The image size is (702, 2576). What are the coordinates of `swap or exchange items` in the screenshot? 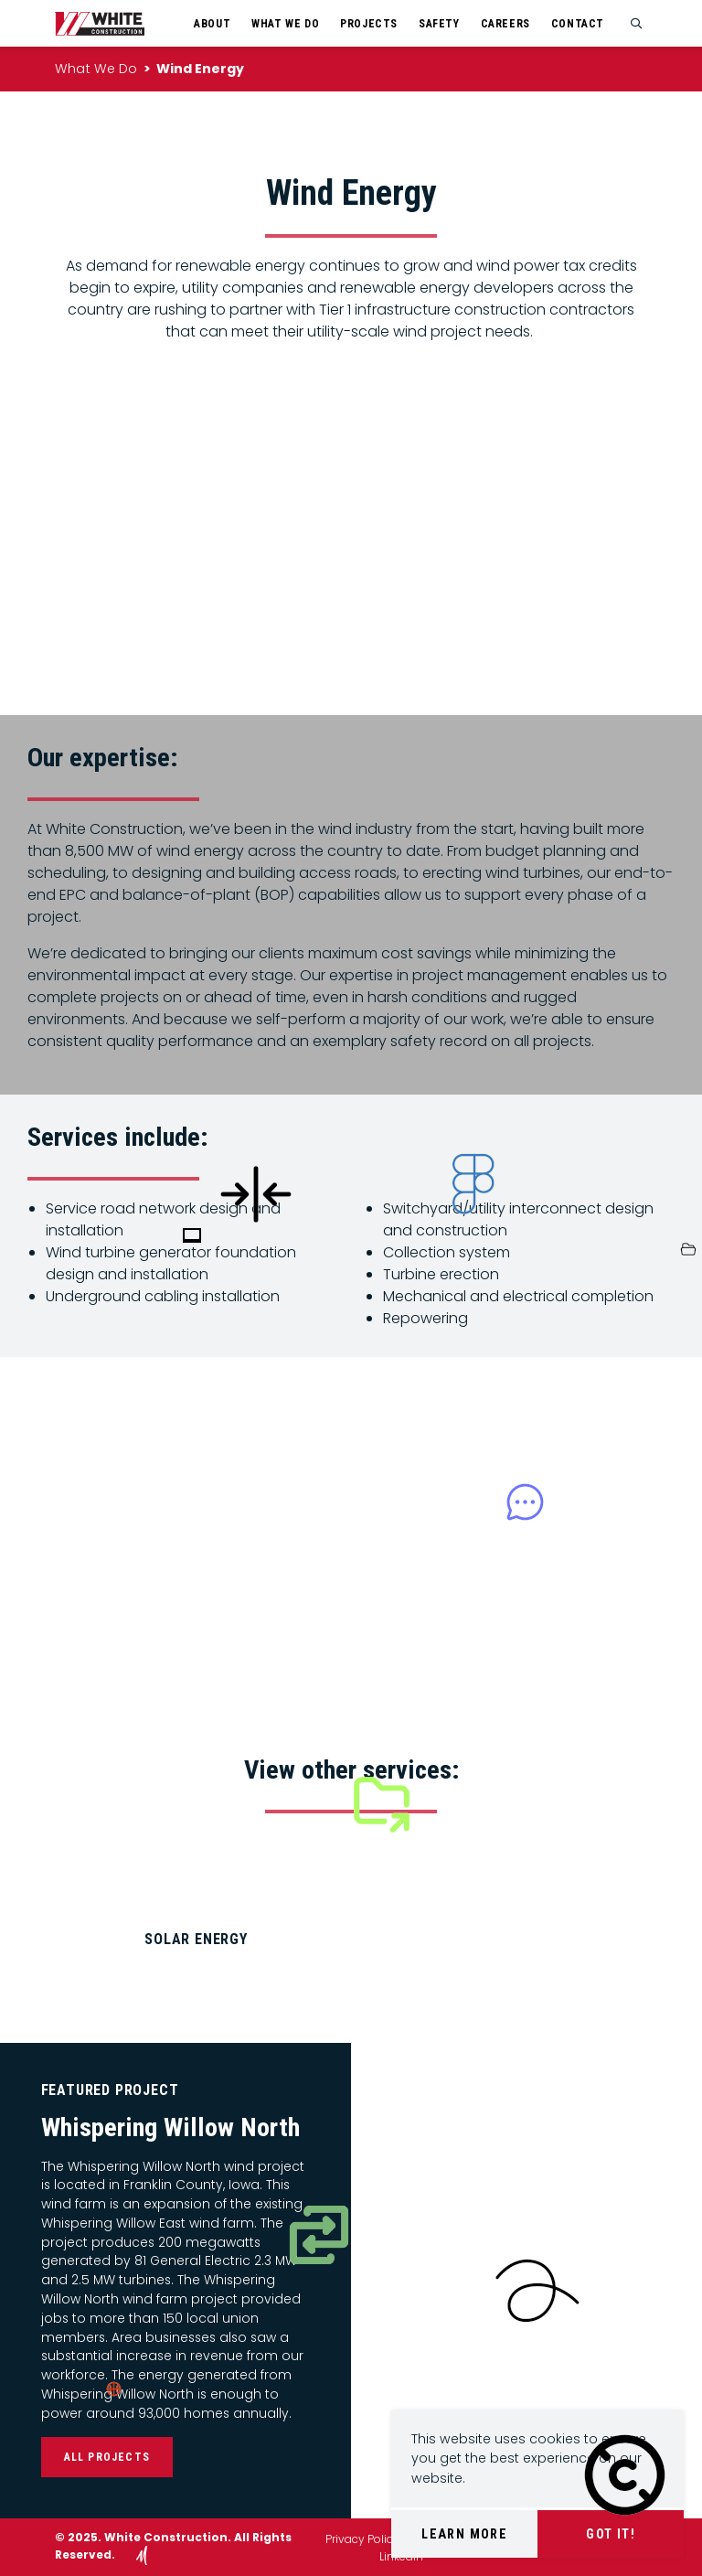 It's located at (319, 2235).